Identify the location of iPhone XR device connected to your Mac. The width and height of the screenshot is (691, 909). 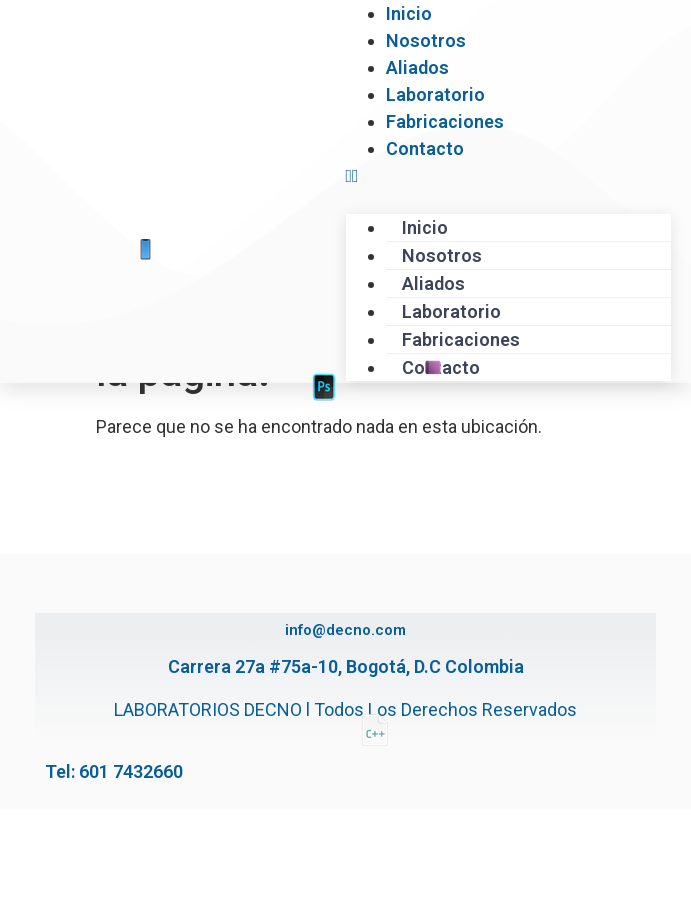
(145, 249).